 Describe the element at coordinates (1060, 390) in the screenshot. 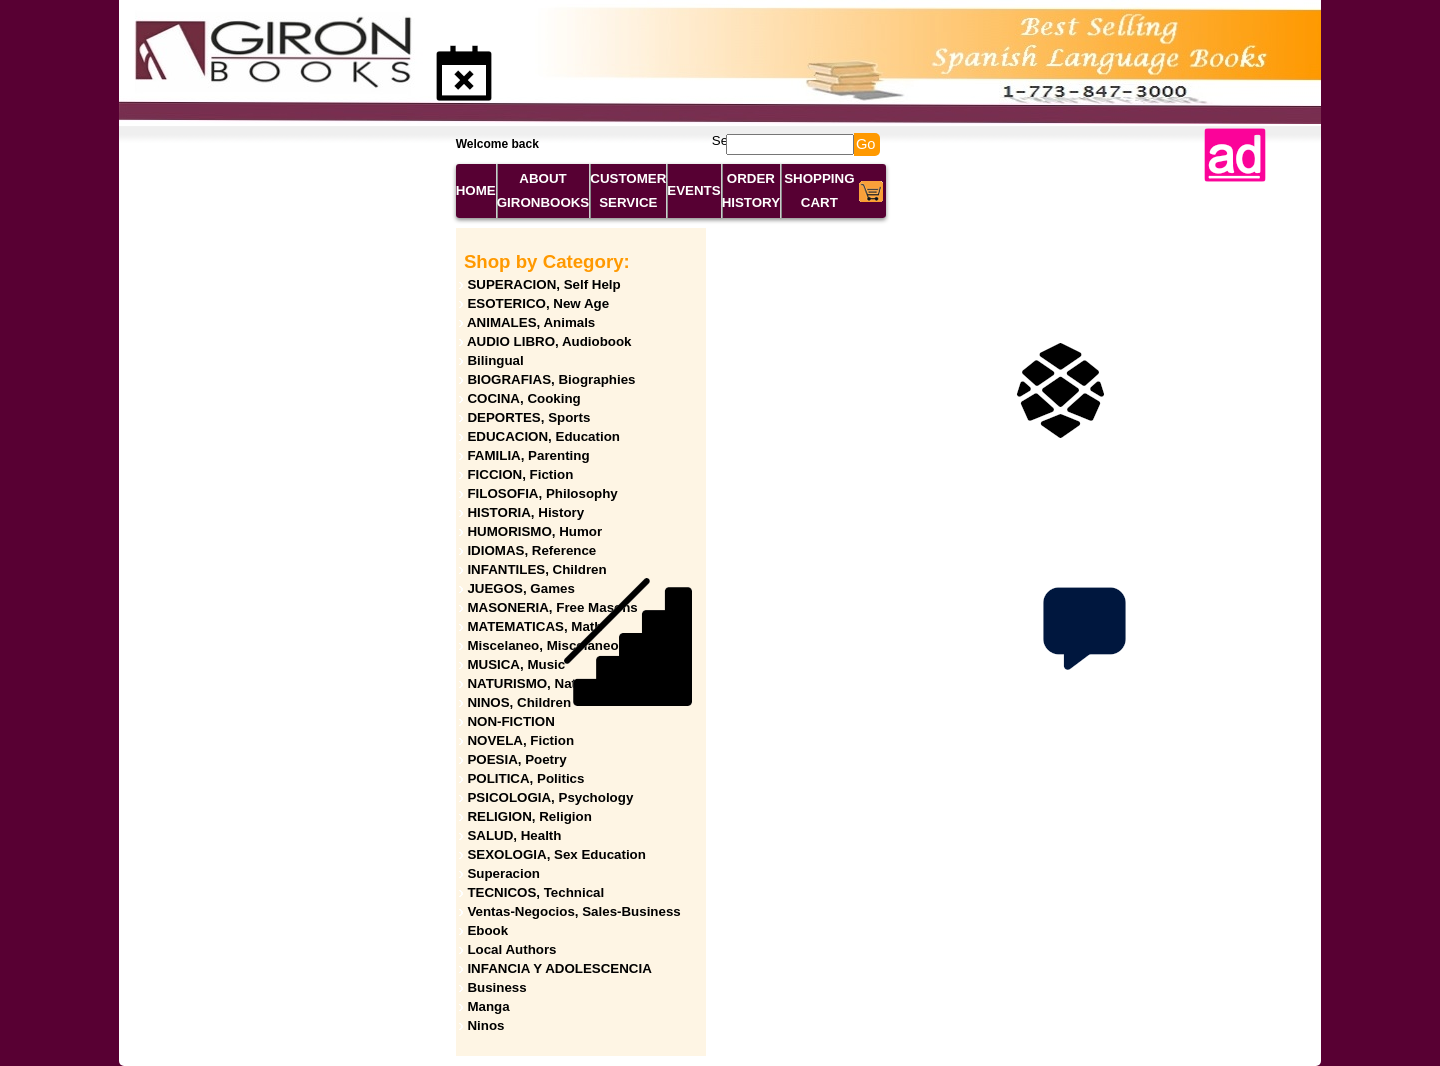

I see `RedwoodJS framework logo` at that location.